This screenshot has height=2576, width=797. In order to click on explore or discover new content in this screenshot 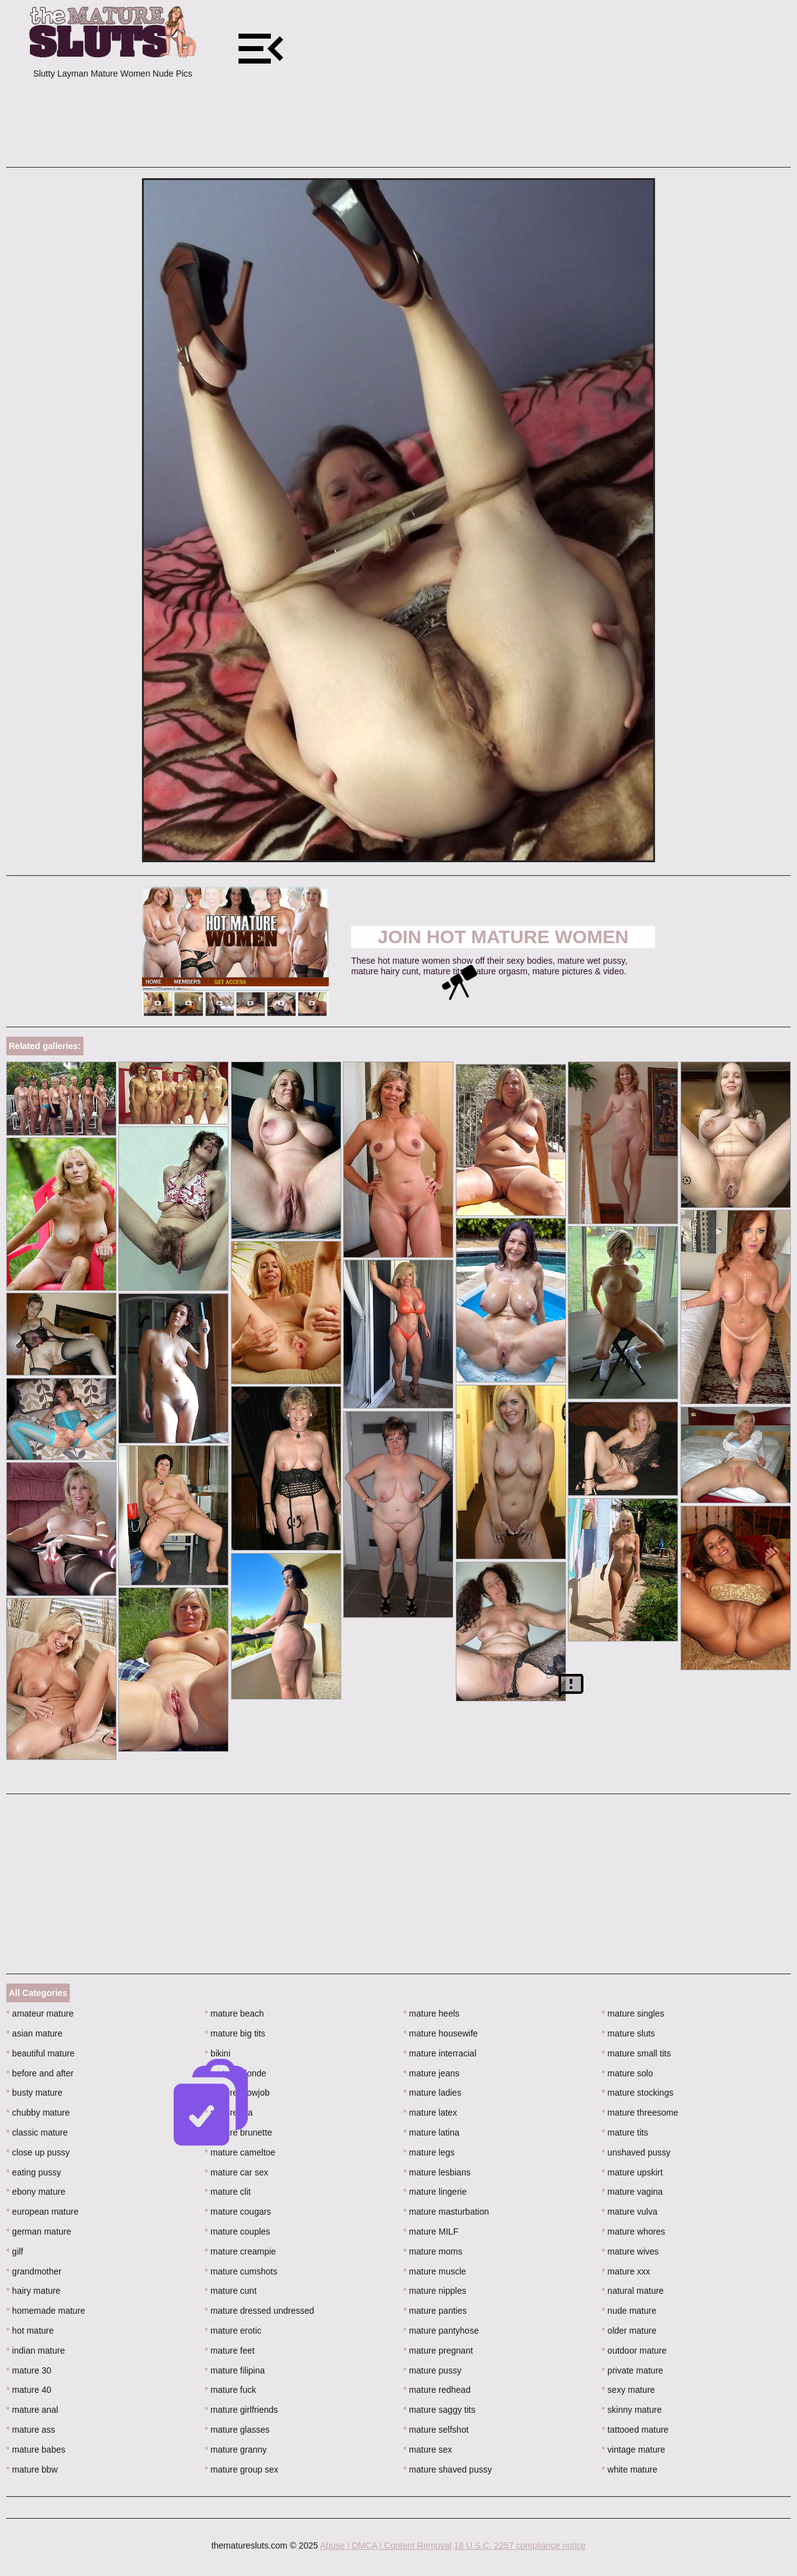, I will do `click(460, 982)`.